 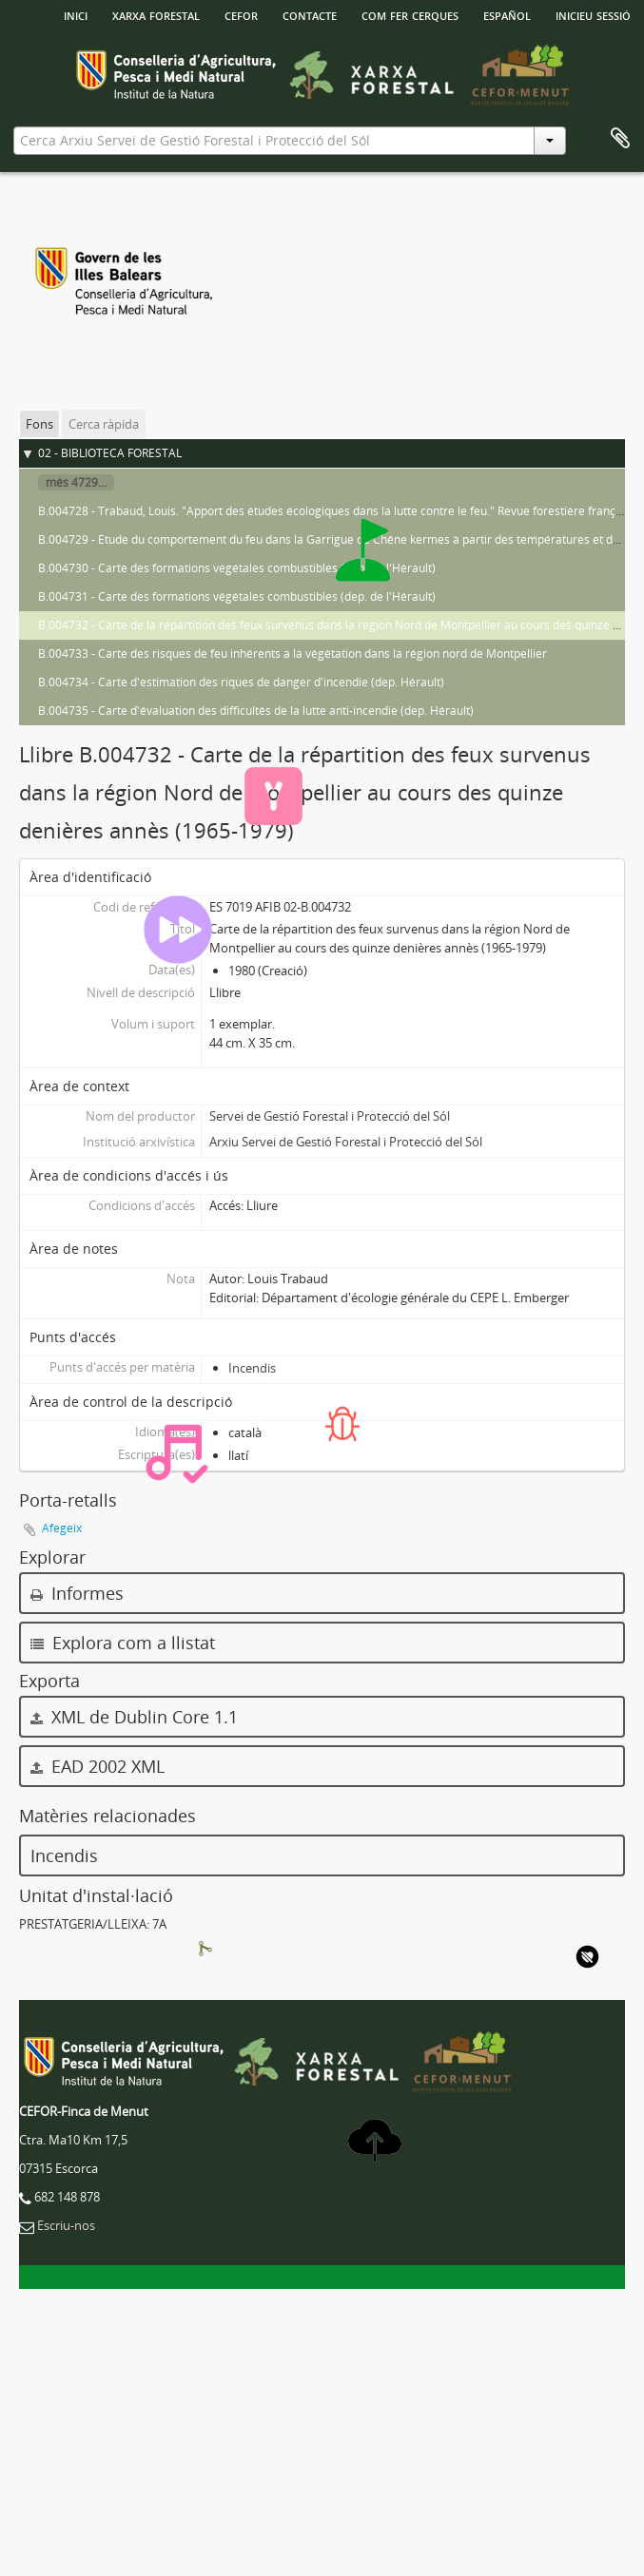 What do you see at coordinates (205, 1949) in the screenshot?
I see `merge branches in version control` at bounding box center [205, 1949].